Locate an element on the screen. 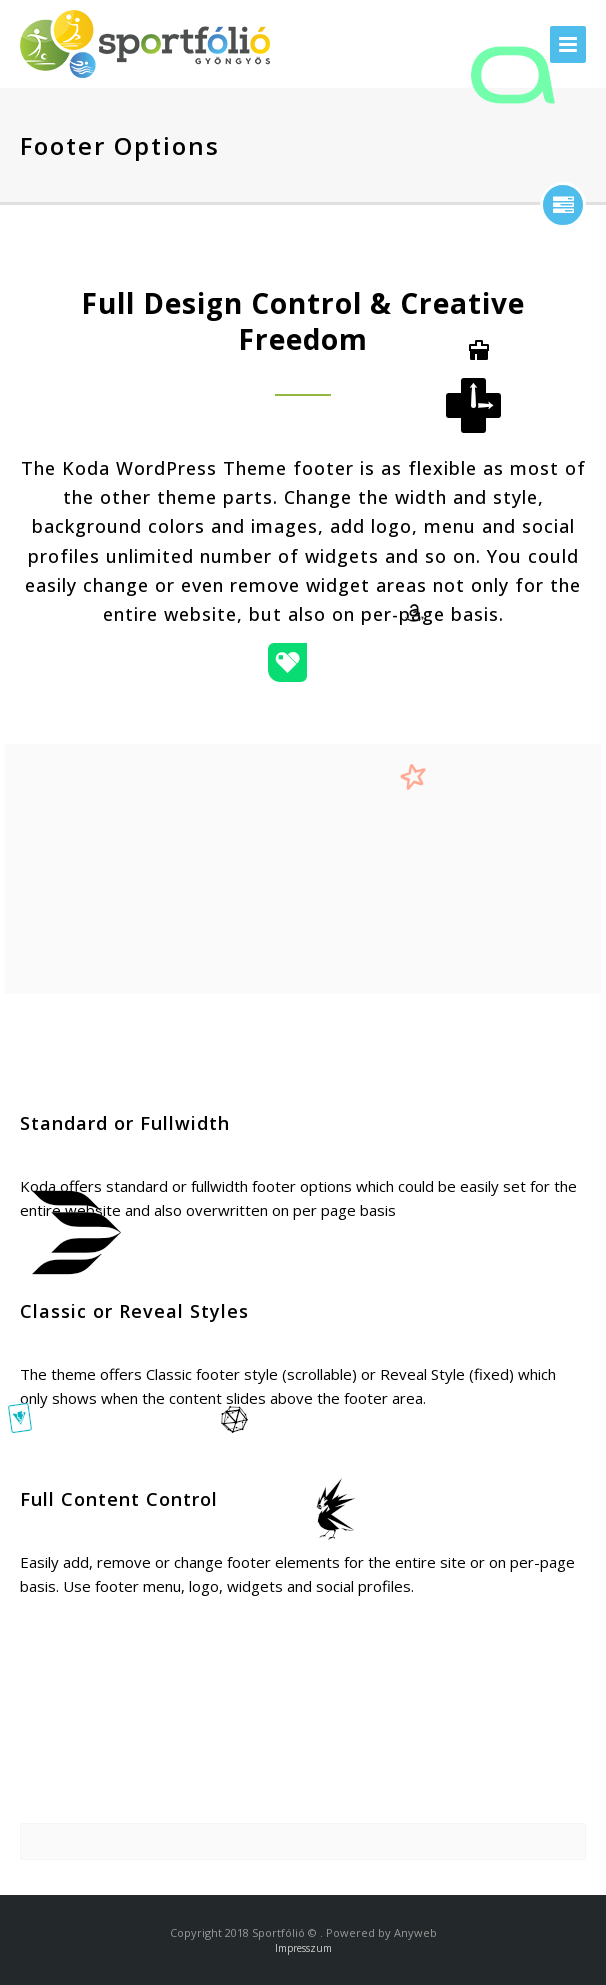 The height and width of the screenshot is (1985, 606). access brush or painting tools is located at coordinates (479, 350).